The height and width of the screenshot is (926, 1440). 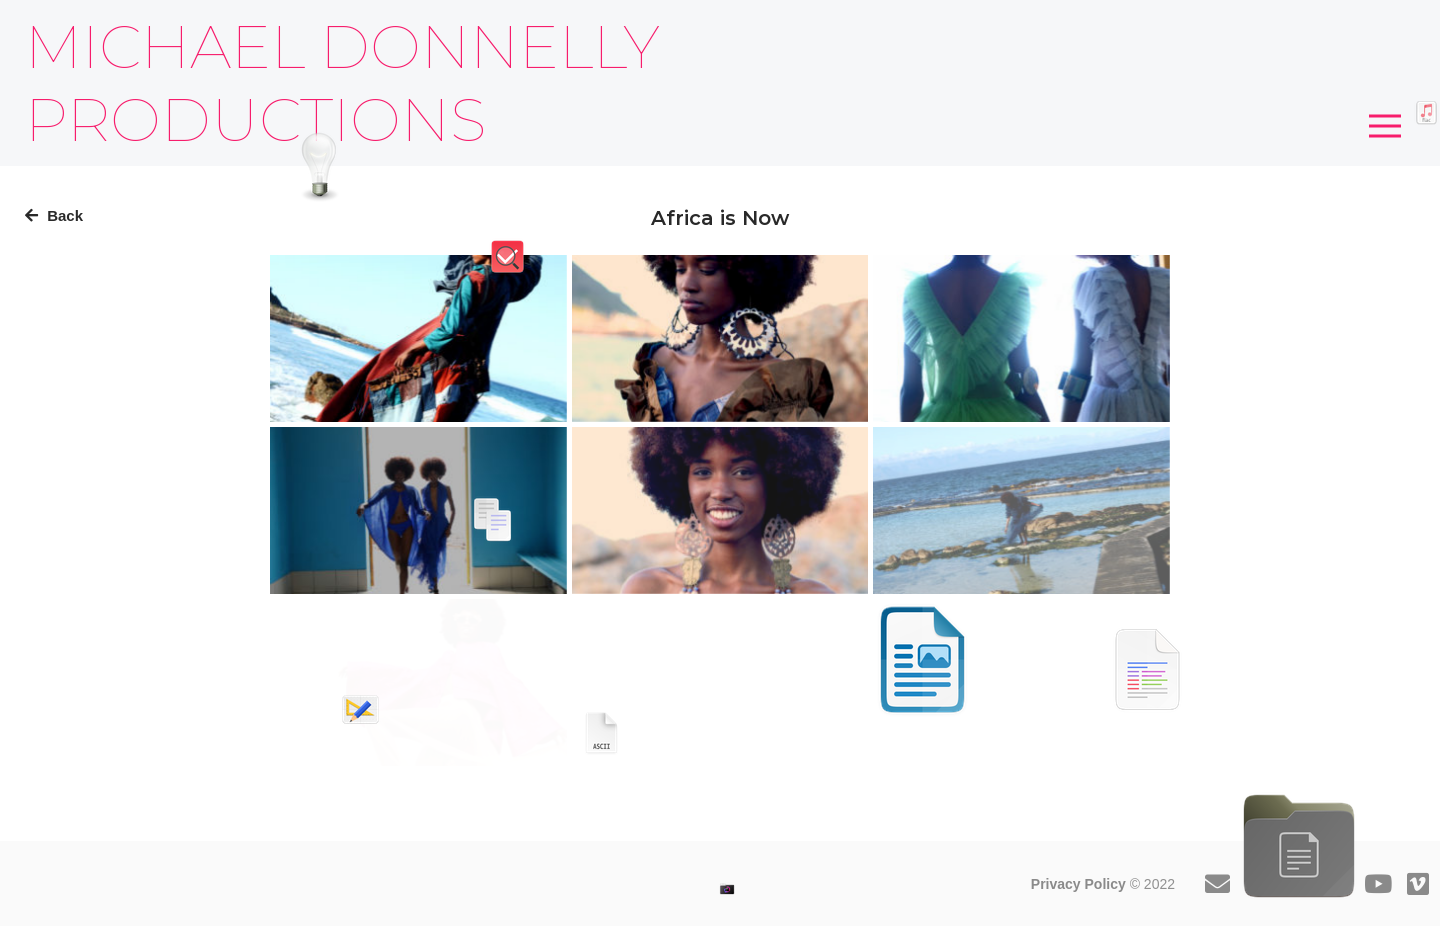 What do you see at coordinates (1299, 846) in the screenshot?
I see `open your documents folder` at bounding box center [1299, 846].